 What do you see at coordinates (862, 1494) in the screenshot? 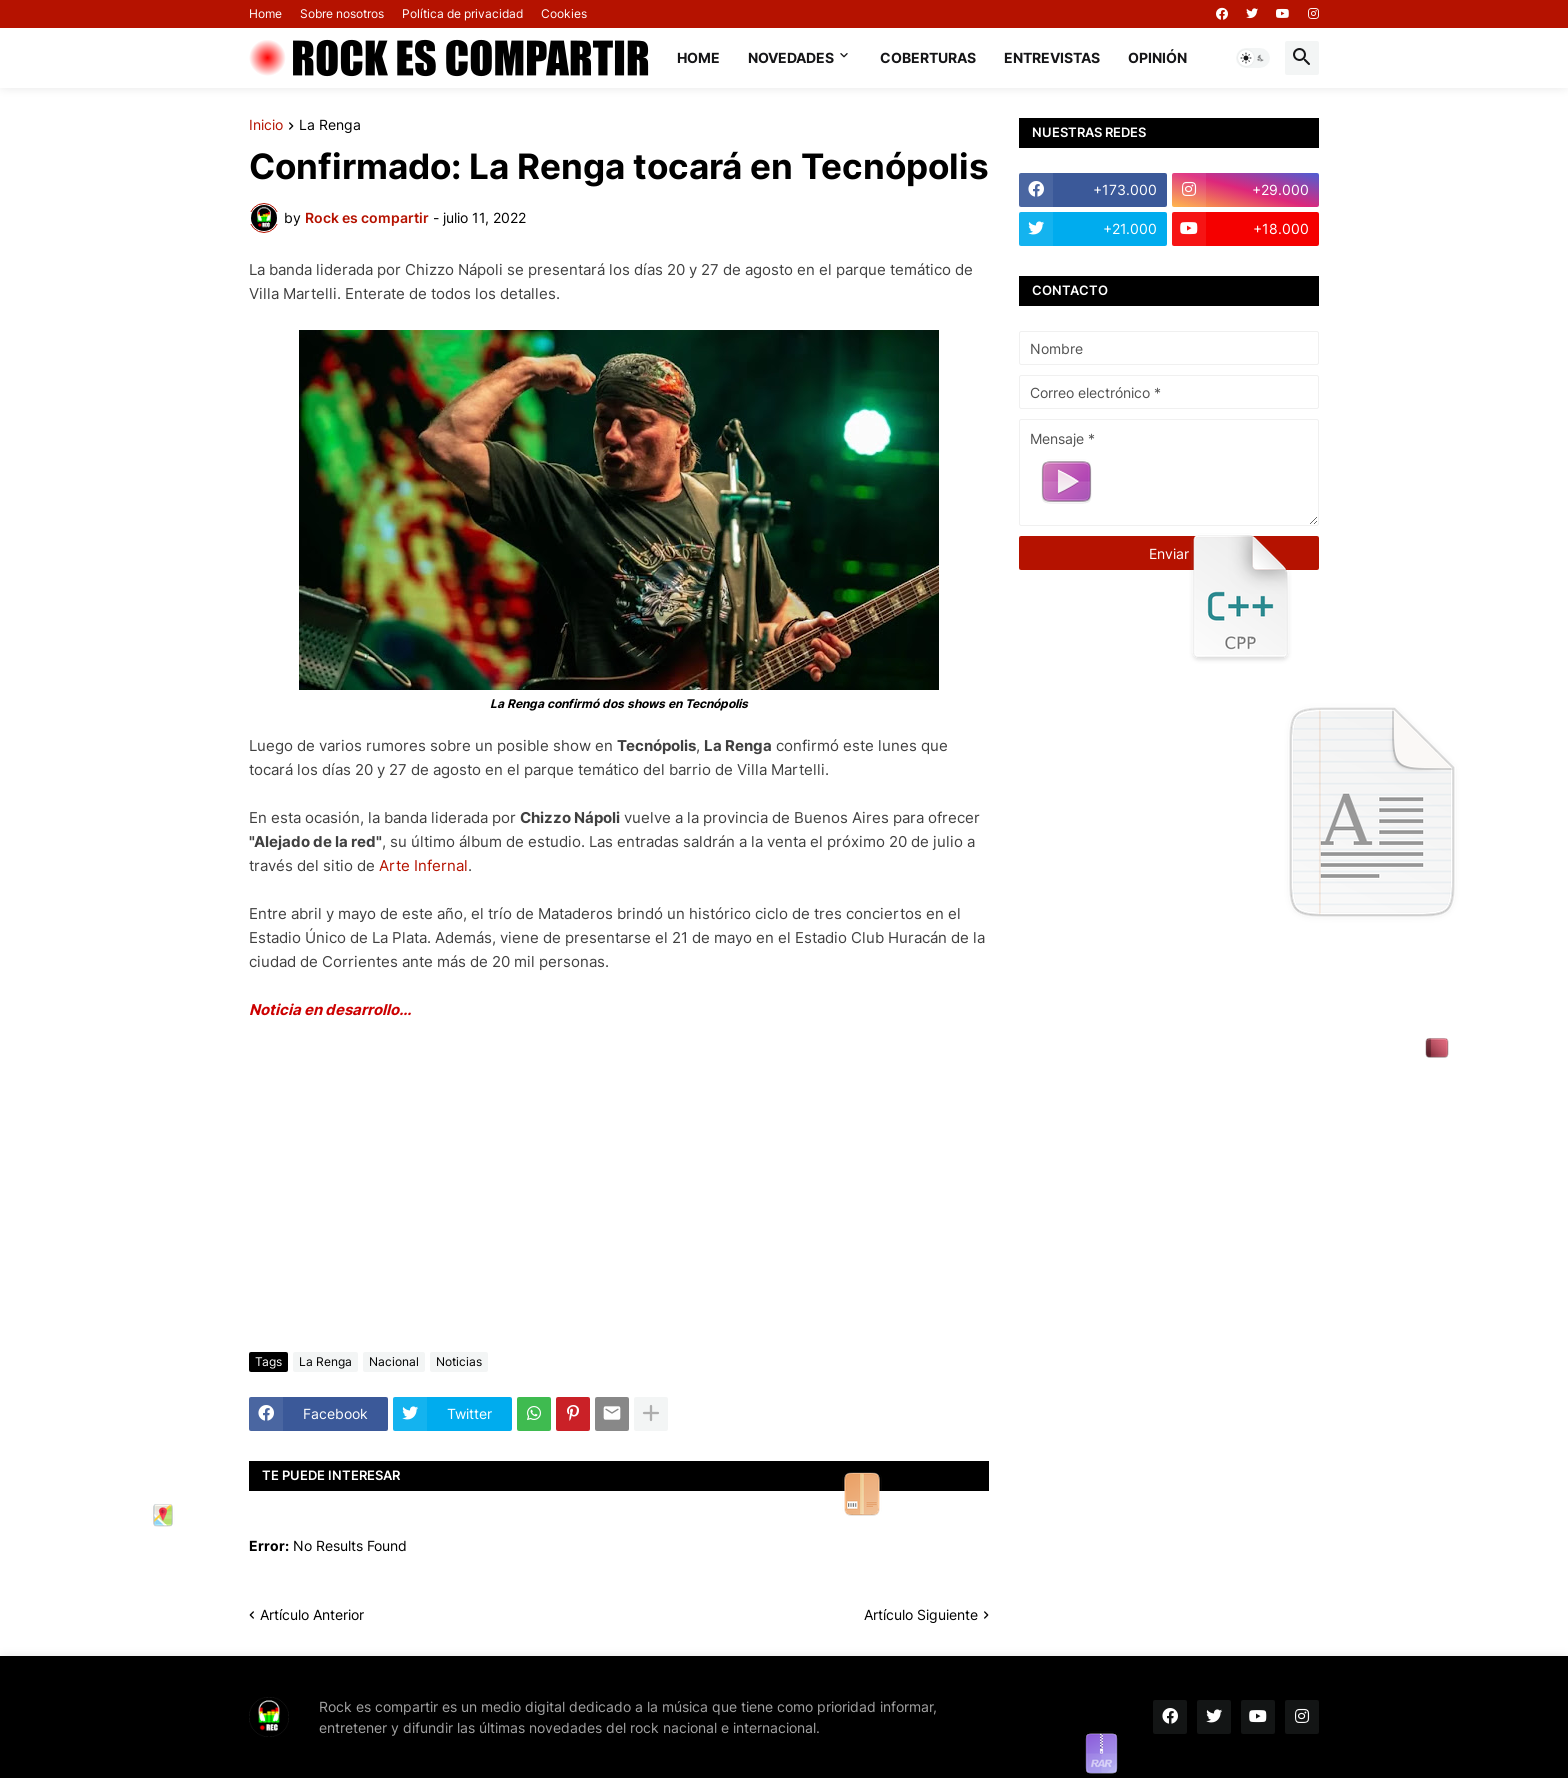
I see `compressed archive file` at bounding box center [862, 1494].